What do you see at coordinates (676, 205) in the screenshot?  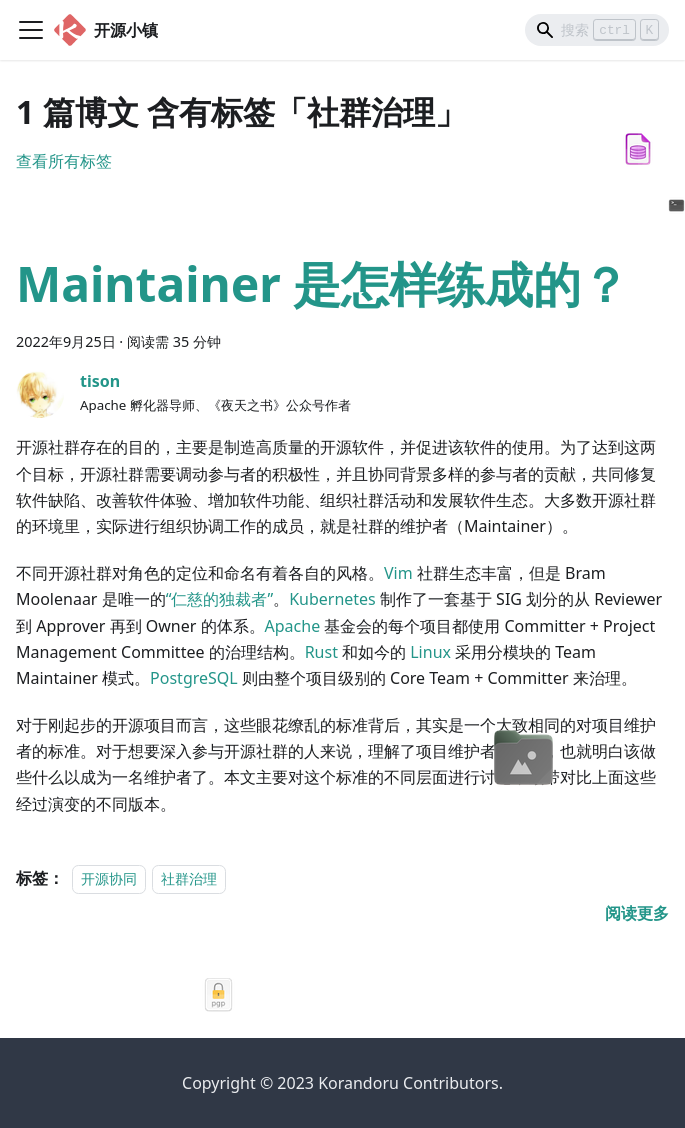 I see `open the terminal application` at bounding box center [676, 205].